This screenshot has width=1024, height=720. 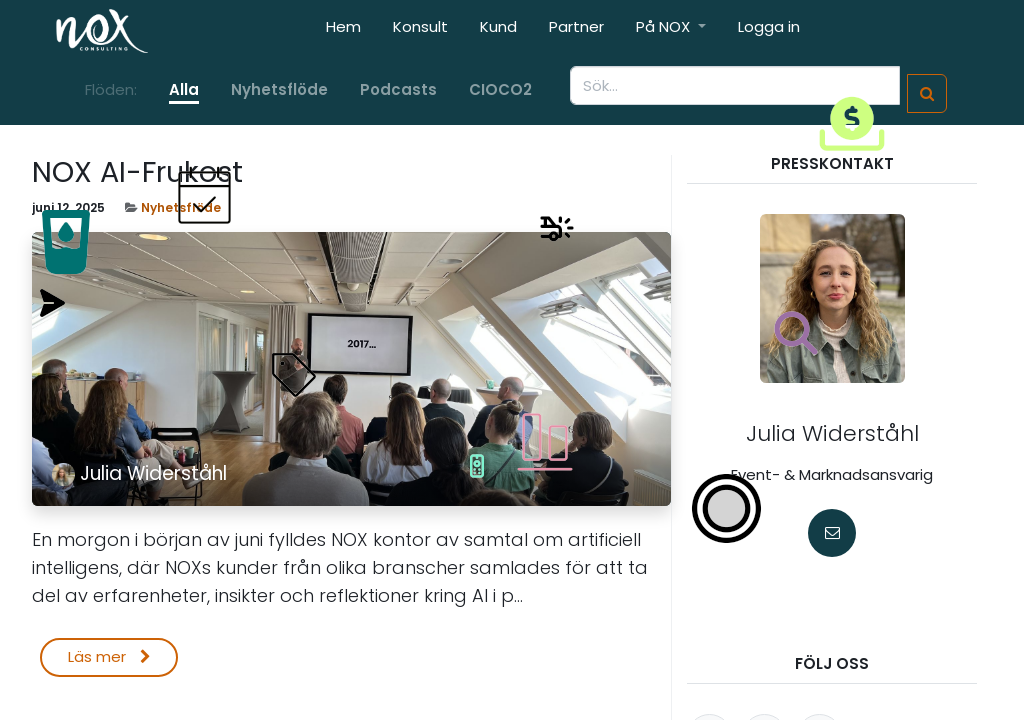 What do you see at coordinates (557, 228) in the screenshot?
I see `report a vehicle accident` at bounding box center [557, 228].